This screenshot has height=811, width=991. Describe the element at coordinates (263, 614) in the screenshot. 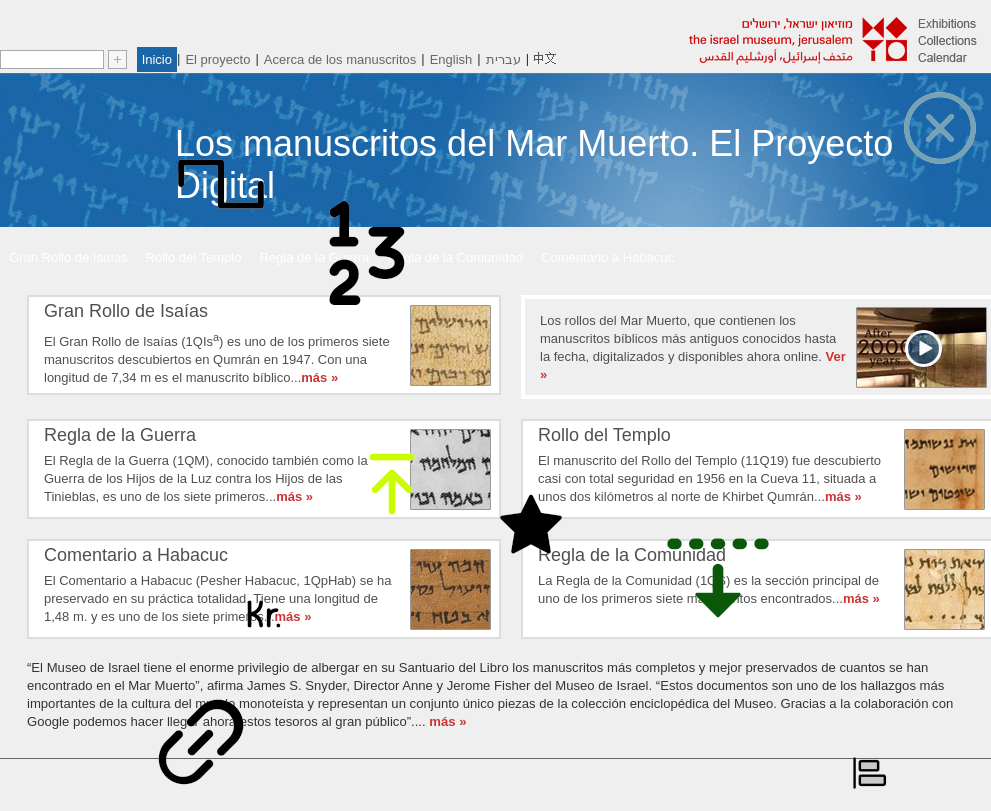

I see `indicates danish krone currency` at that location.